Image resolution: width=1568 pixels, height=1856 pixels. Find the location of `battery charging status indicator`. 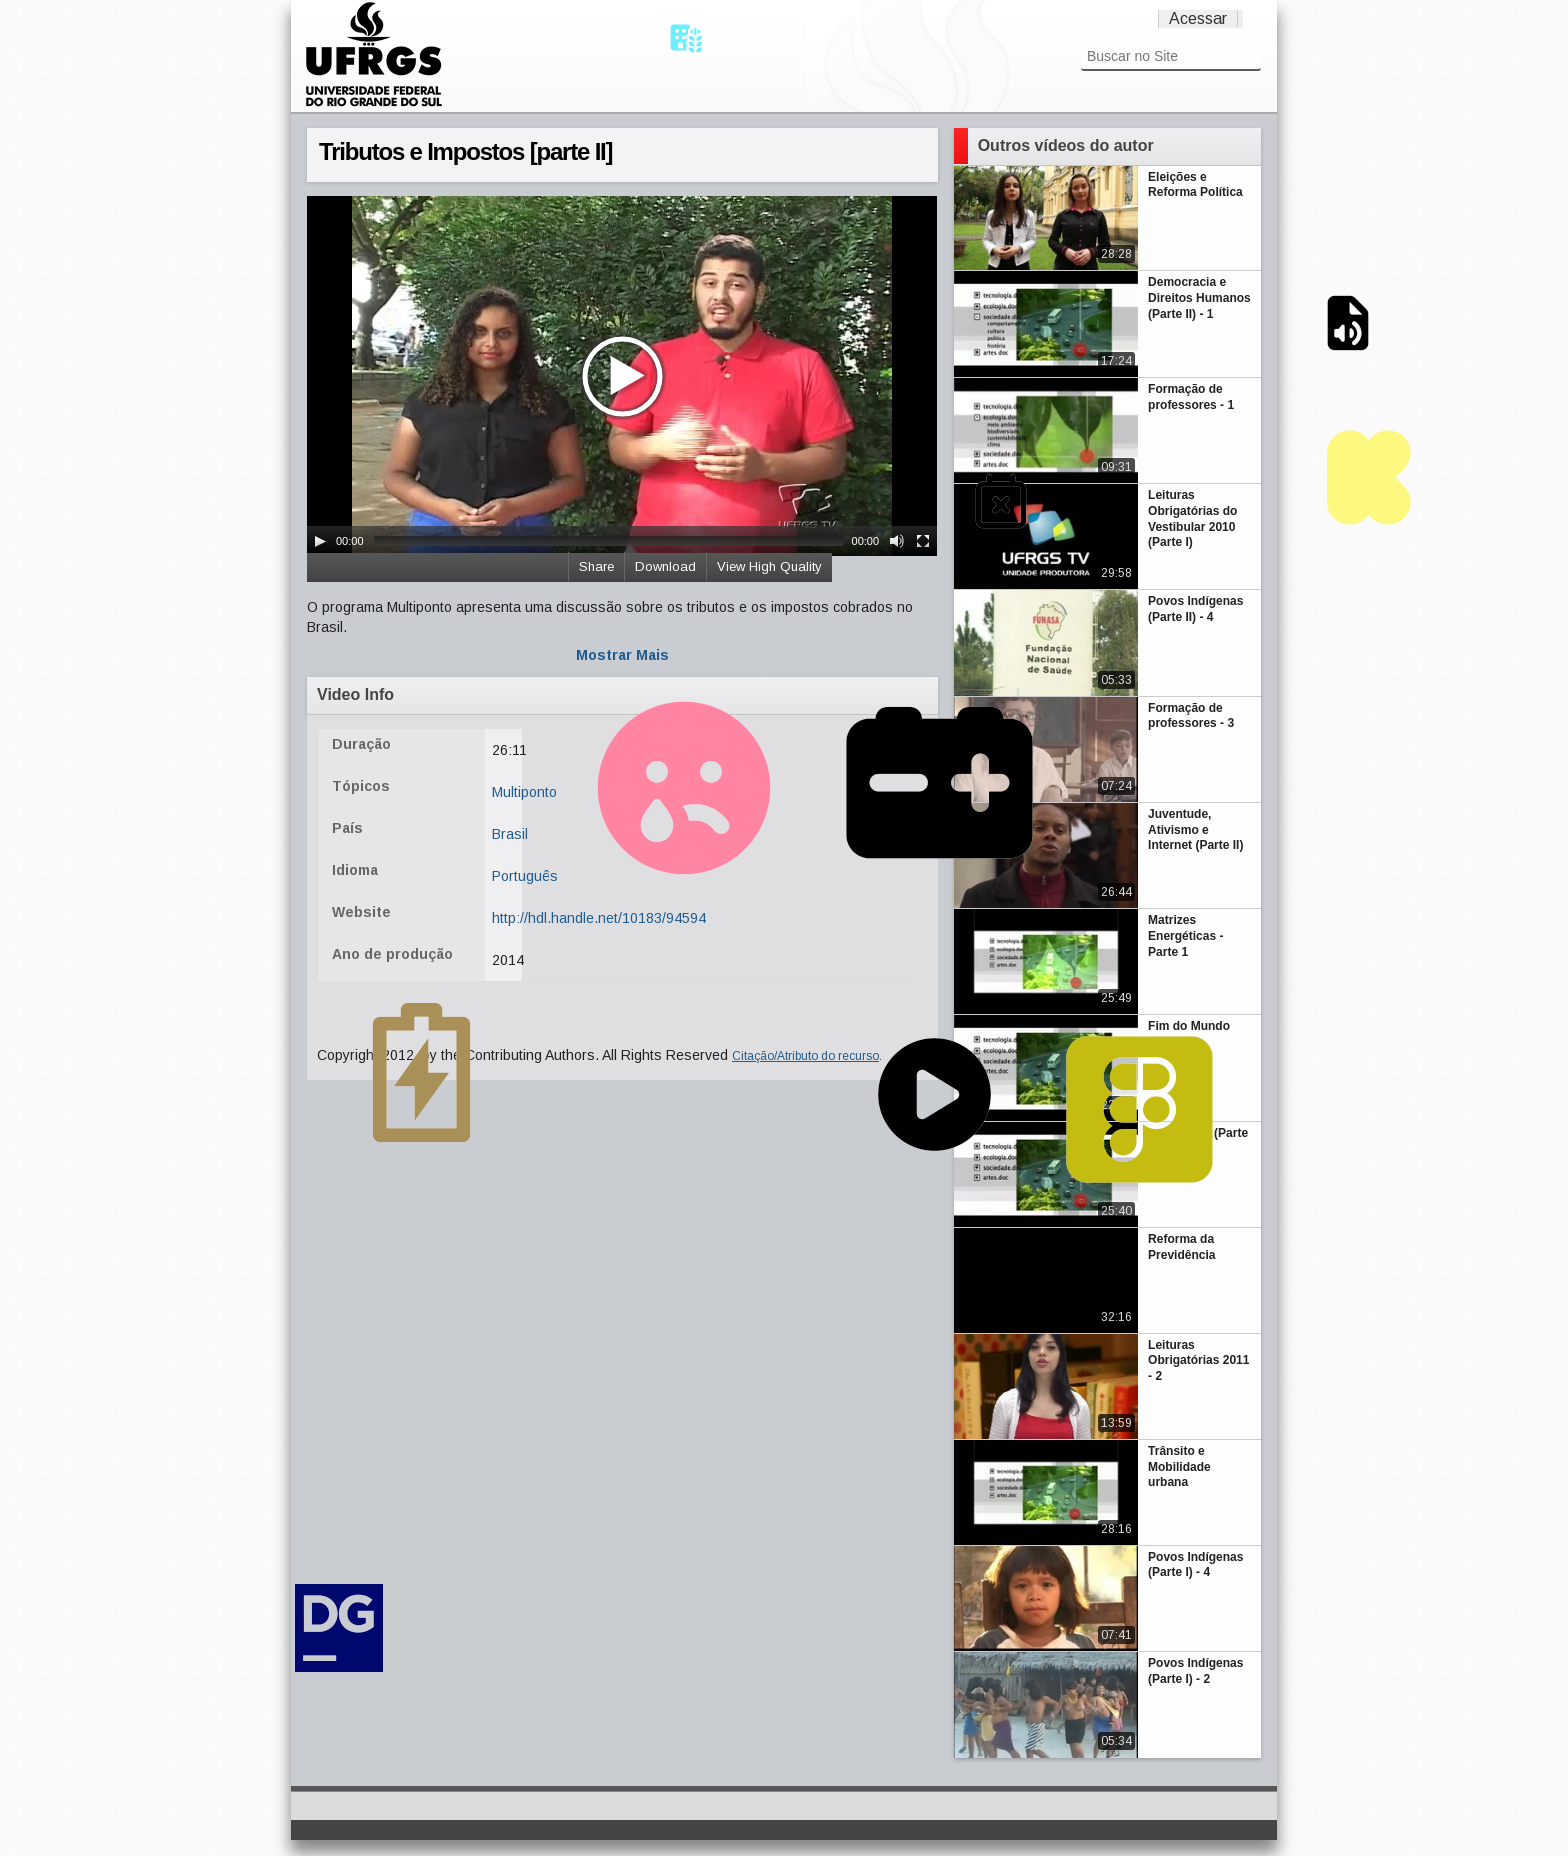

battery charging status indicator is located at coordinates (421, 1072).